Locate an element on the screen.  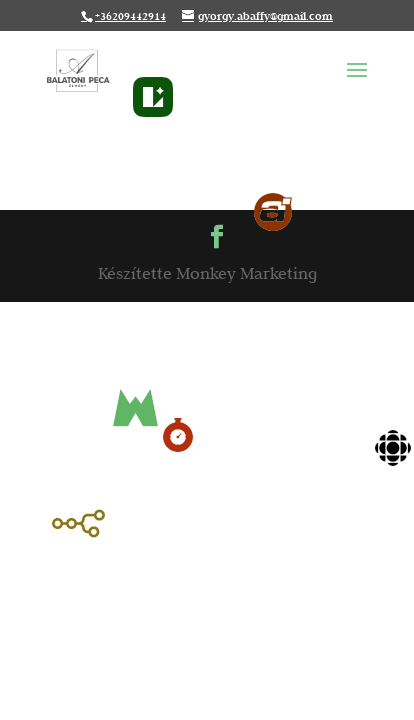
CBC (Canadian Broadcasting Corporation) logo is located at coordinates (393, 448).